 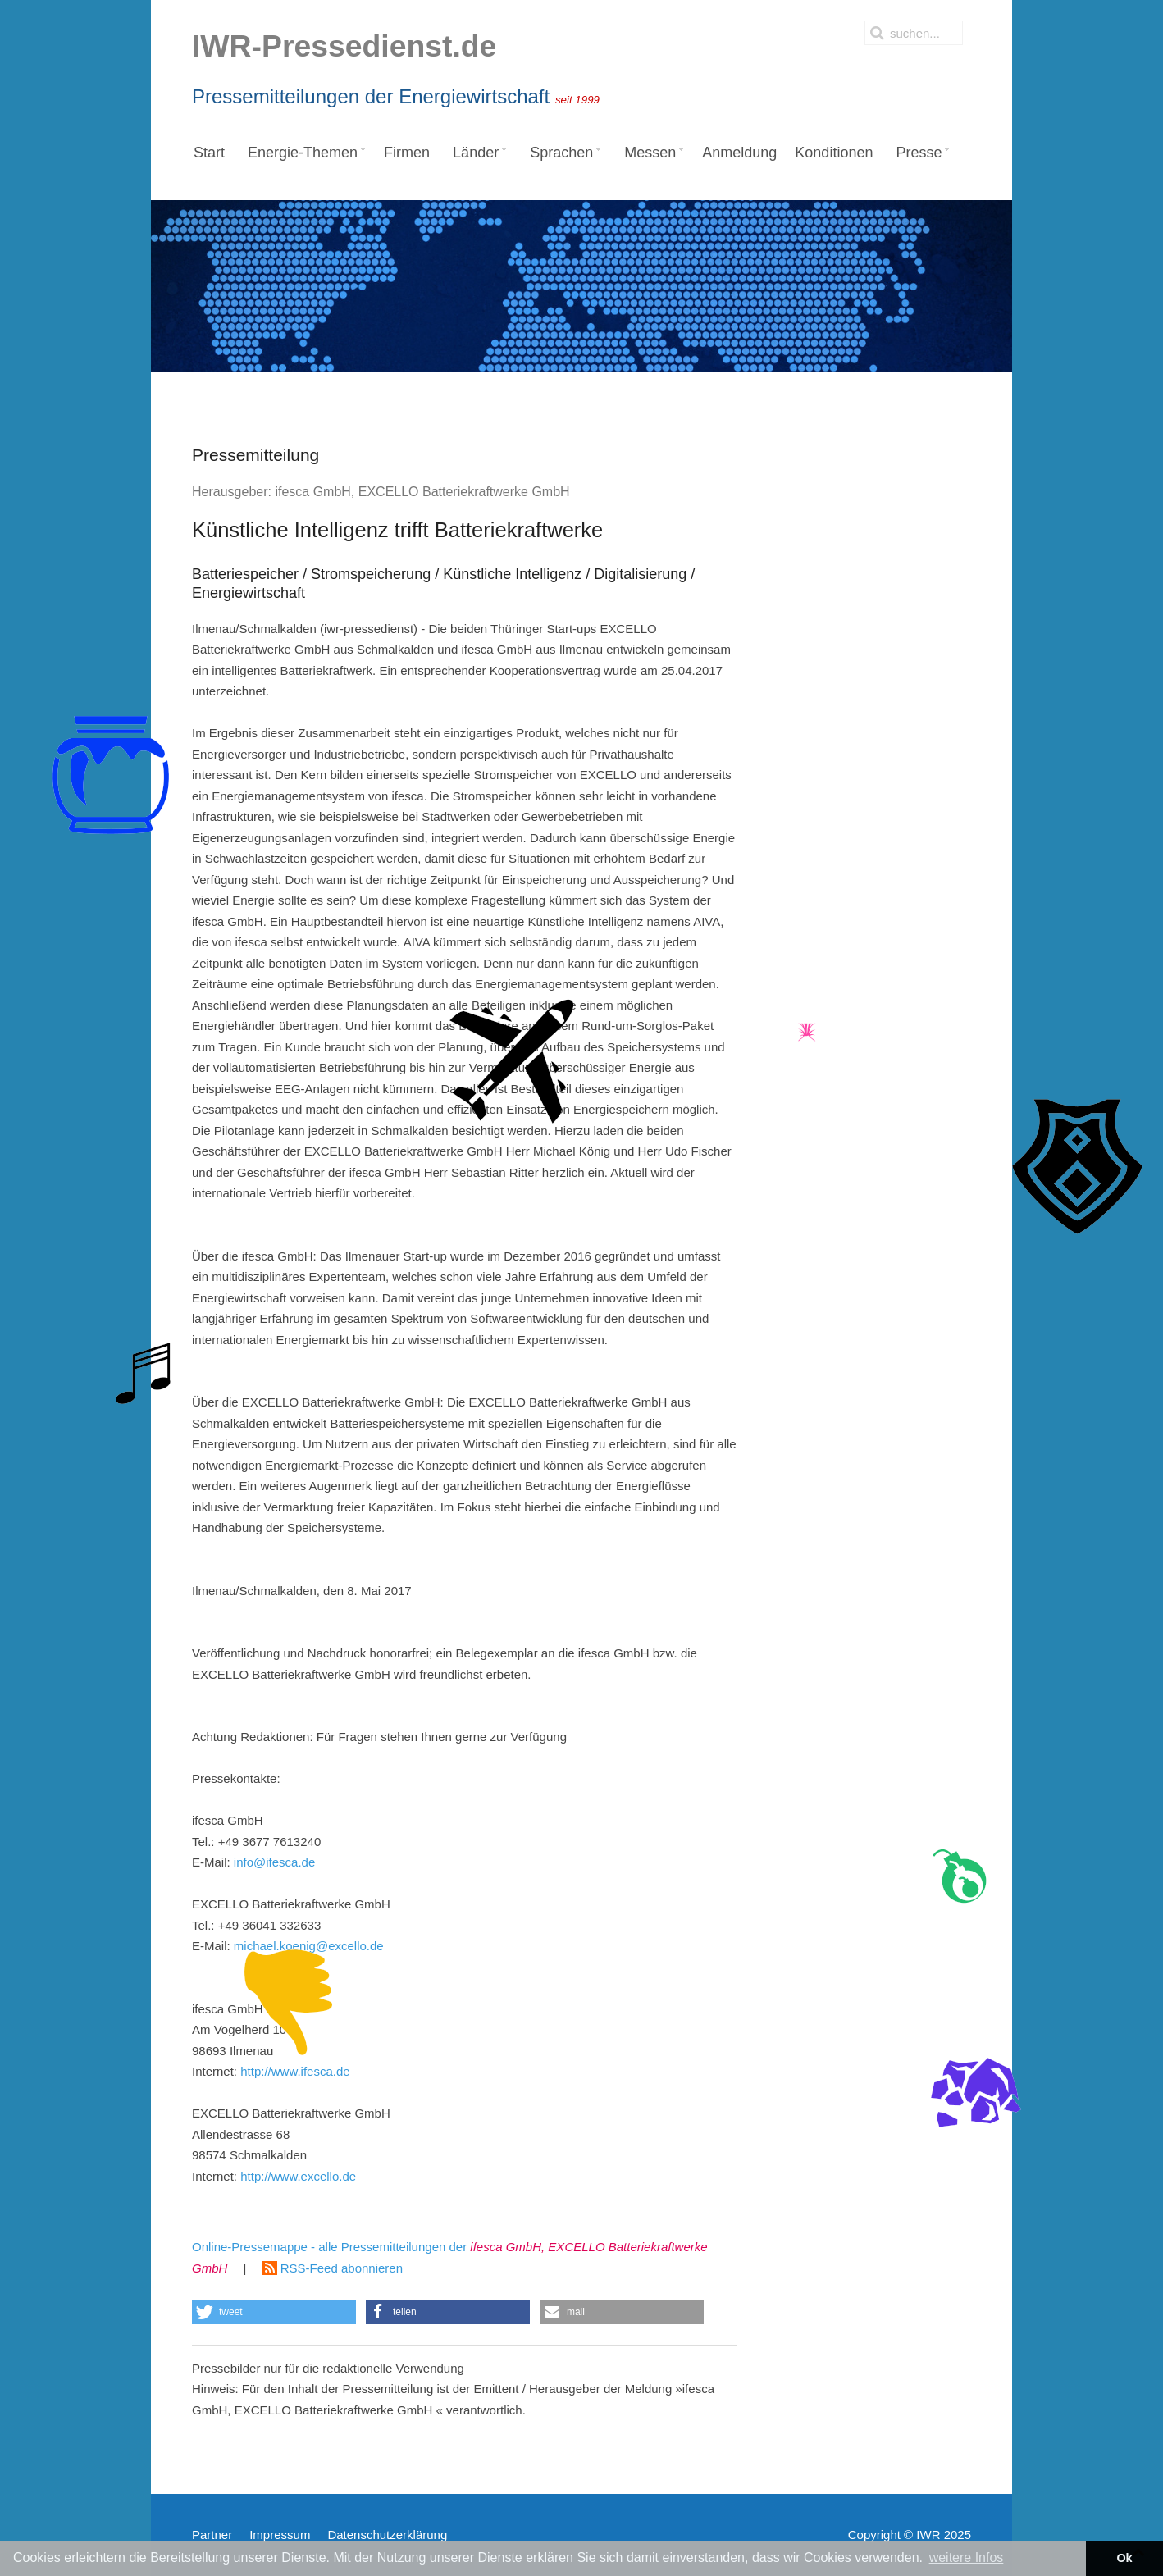 I want to click on deploy cluster bomb weapon in game, so click(x=960, y=1876).